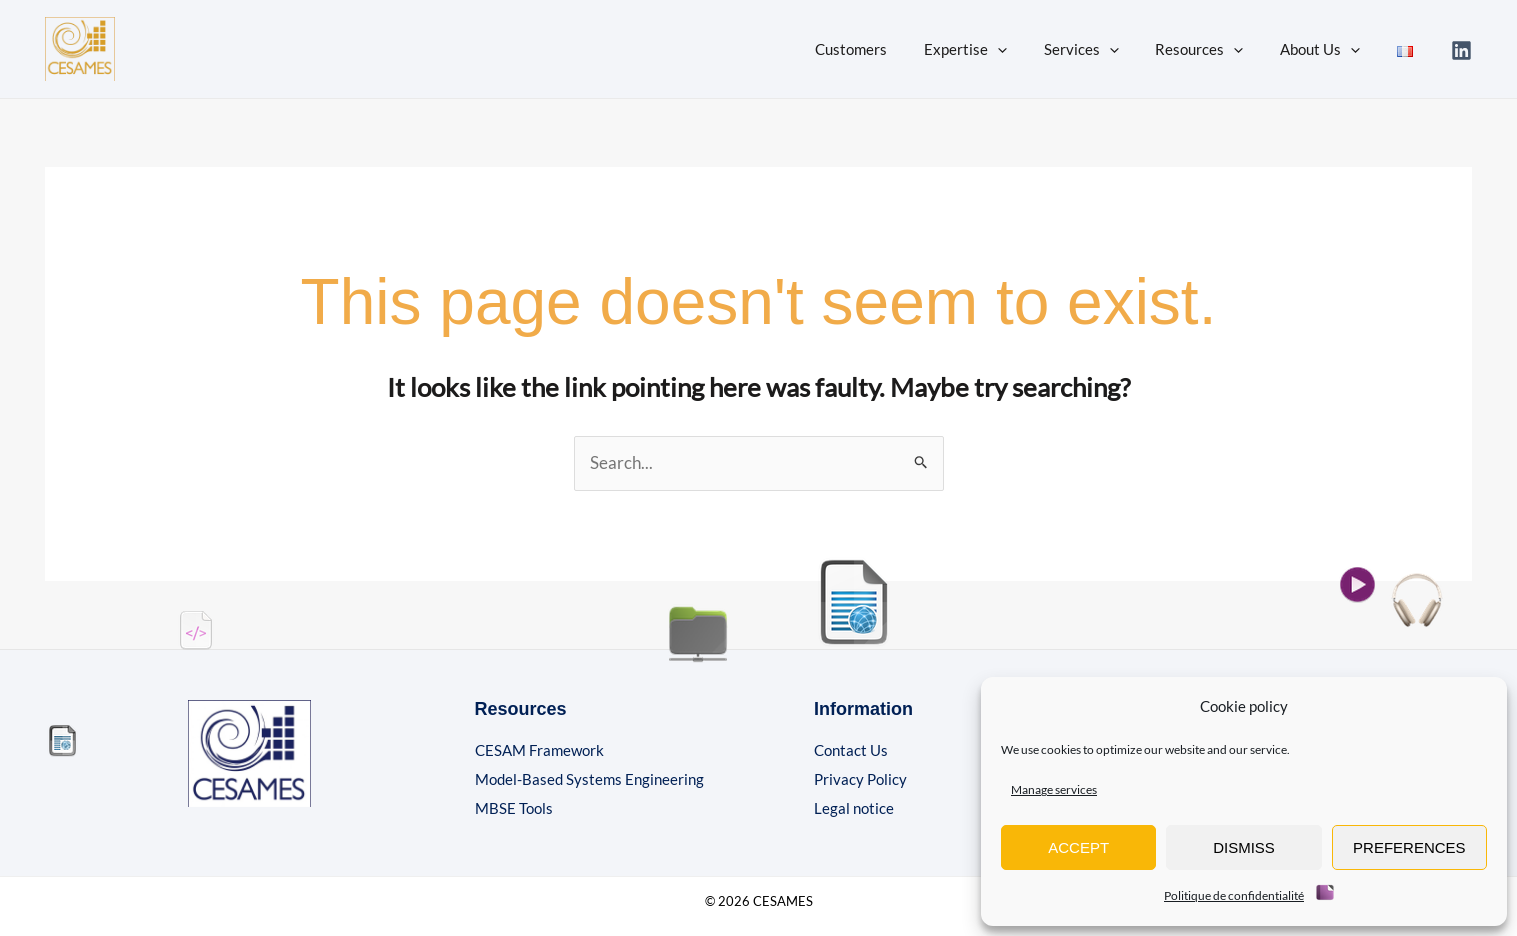 Image resolution: width=1517 pixels, height=936 pixels. Describe the element at coordinates (854, 602) in the screenshot. I see `open a web template document file` at that location.